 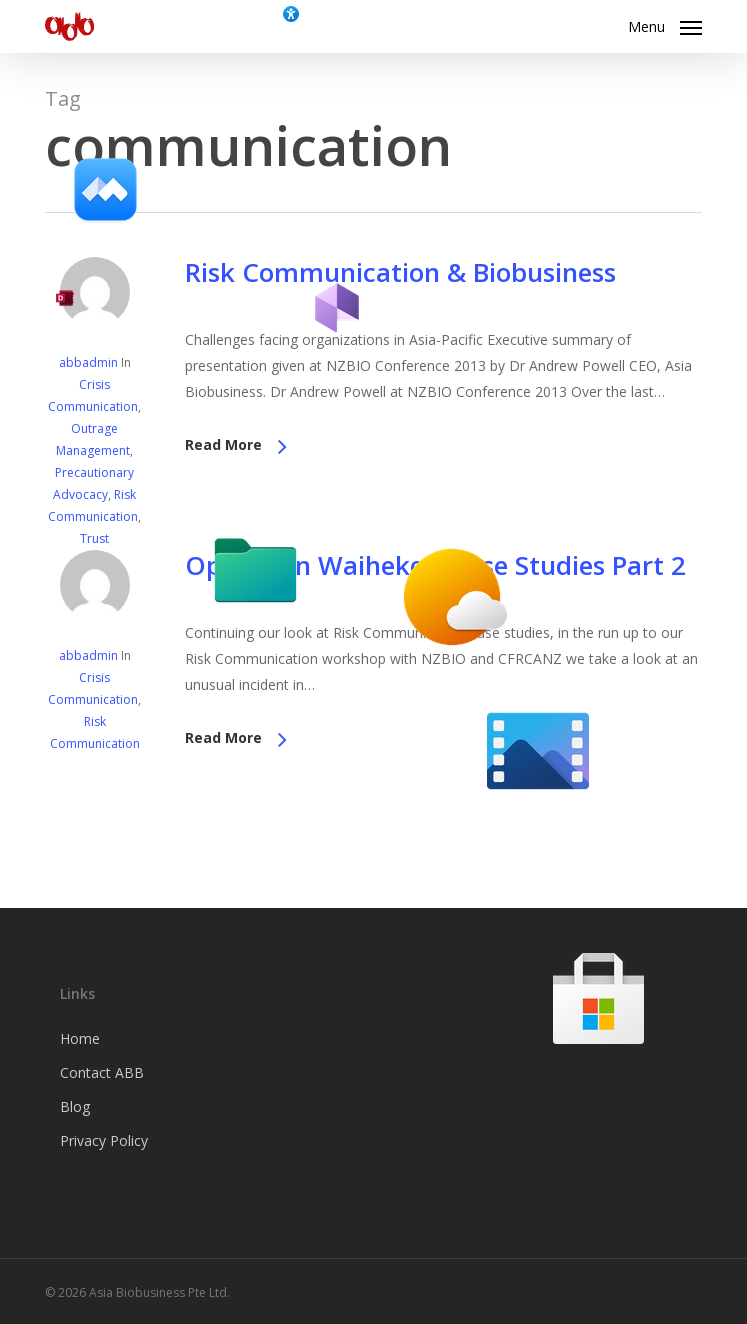 I want to click on access accessibility settings, so click(x=291, y=14).